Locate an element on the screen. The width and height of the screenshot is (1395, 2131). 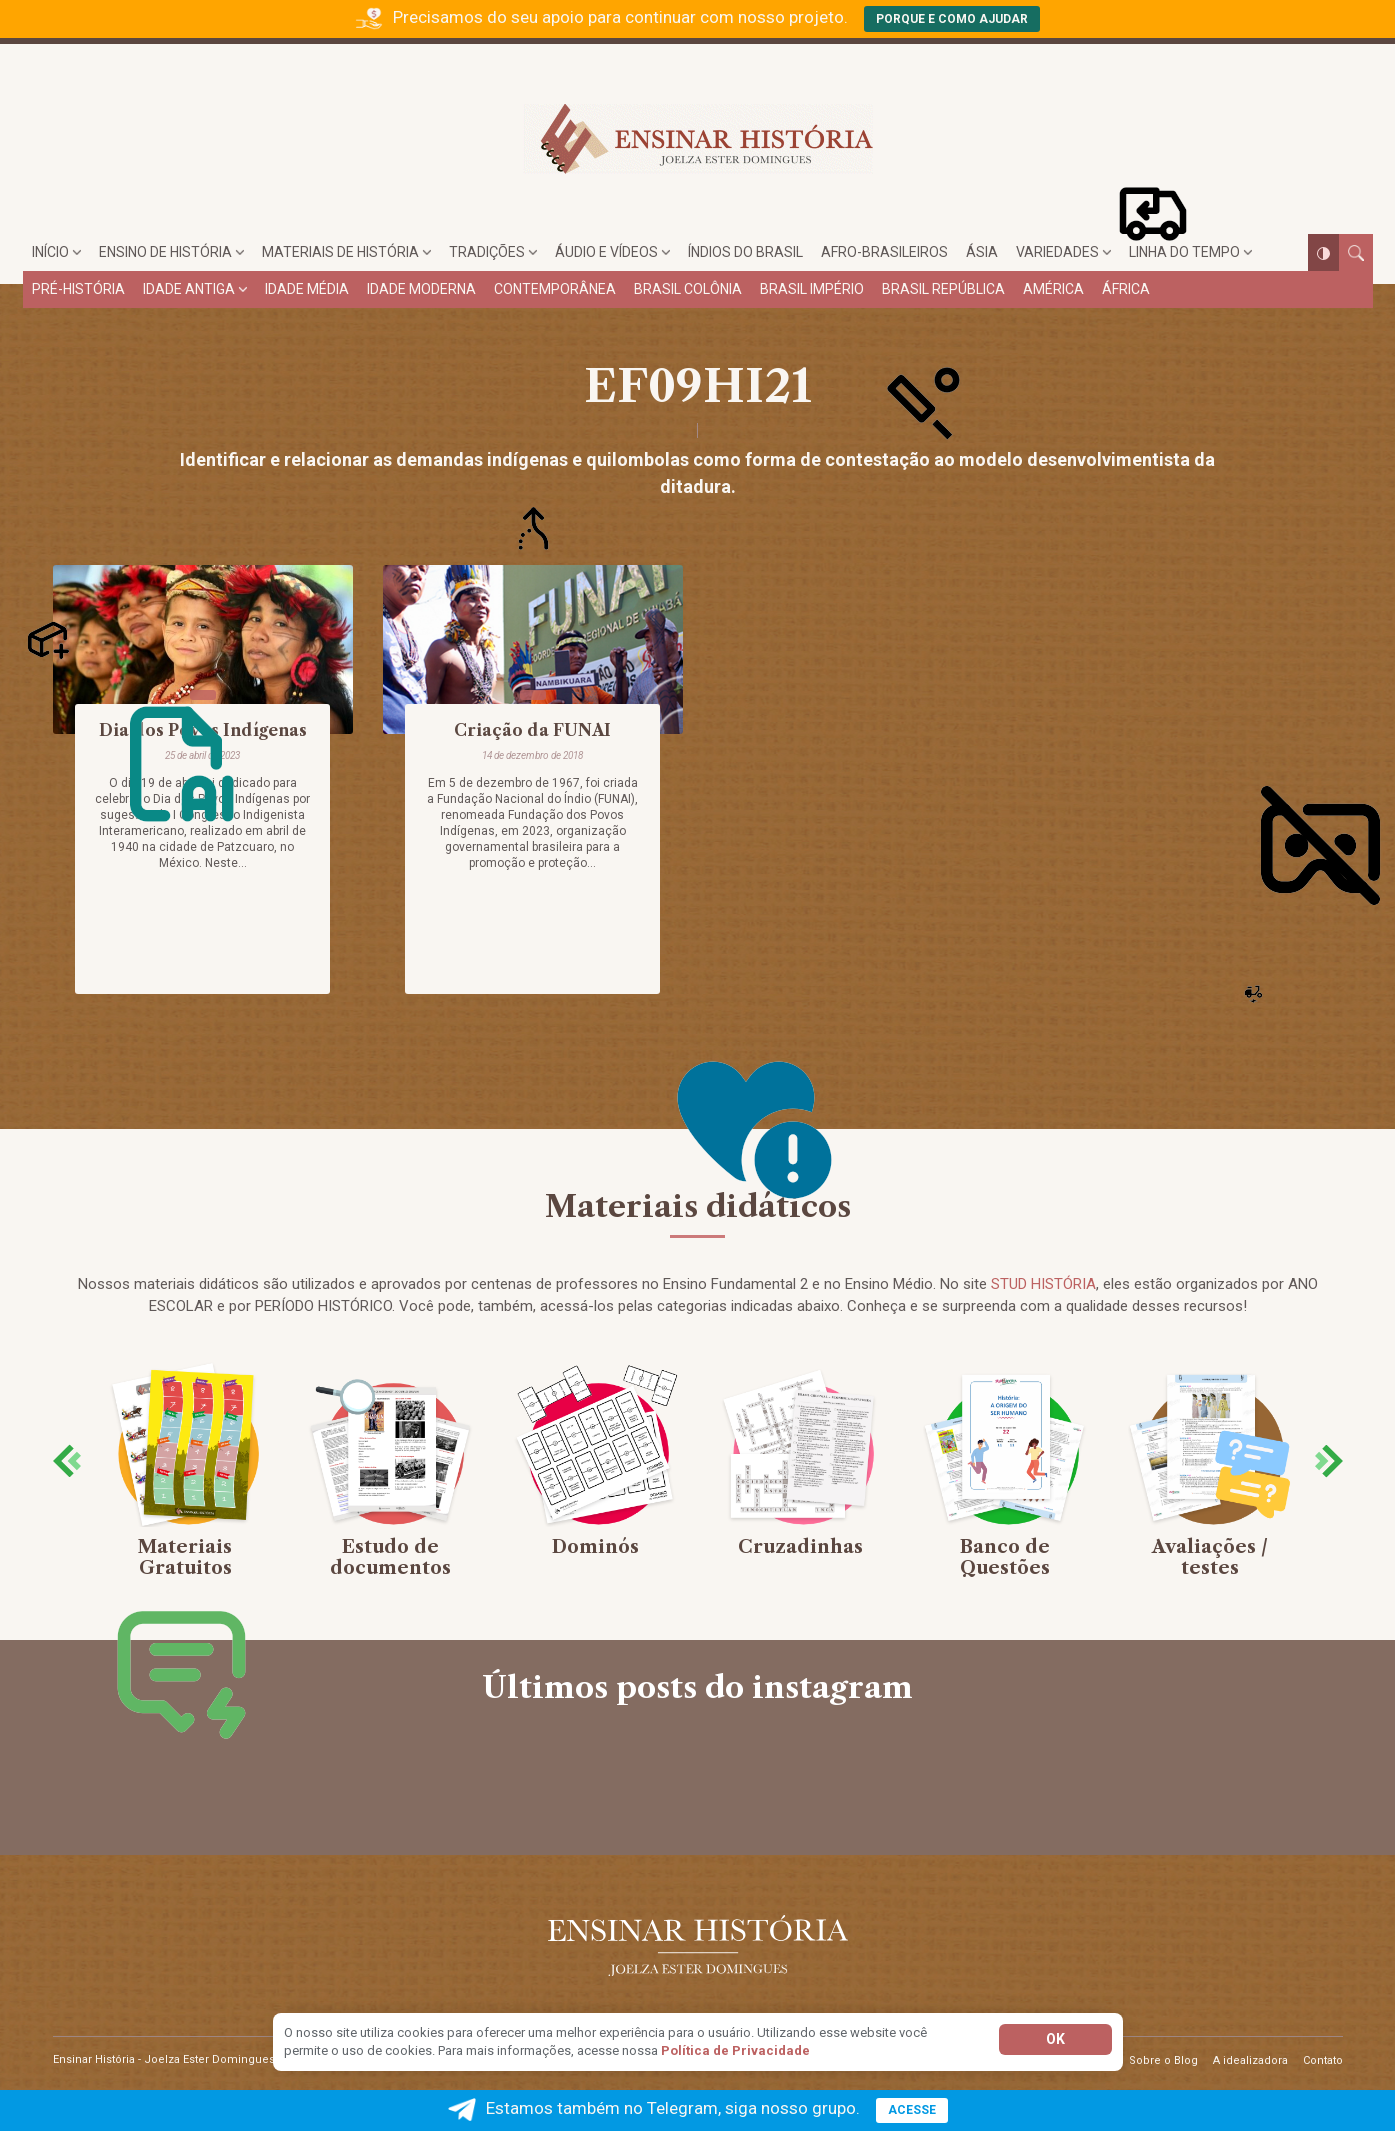
initiate a product return is located at coordinates (1153, 214).